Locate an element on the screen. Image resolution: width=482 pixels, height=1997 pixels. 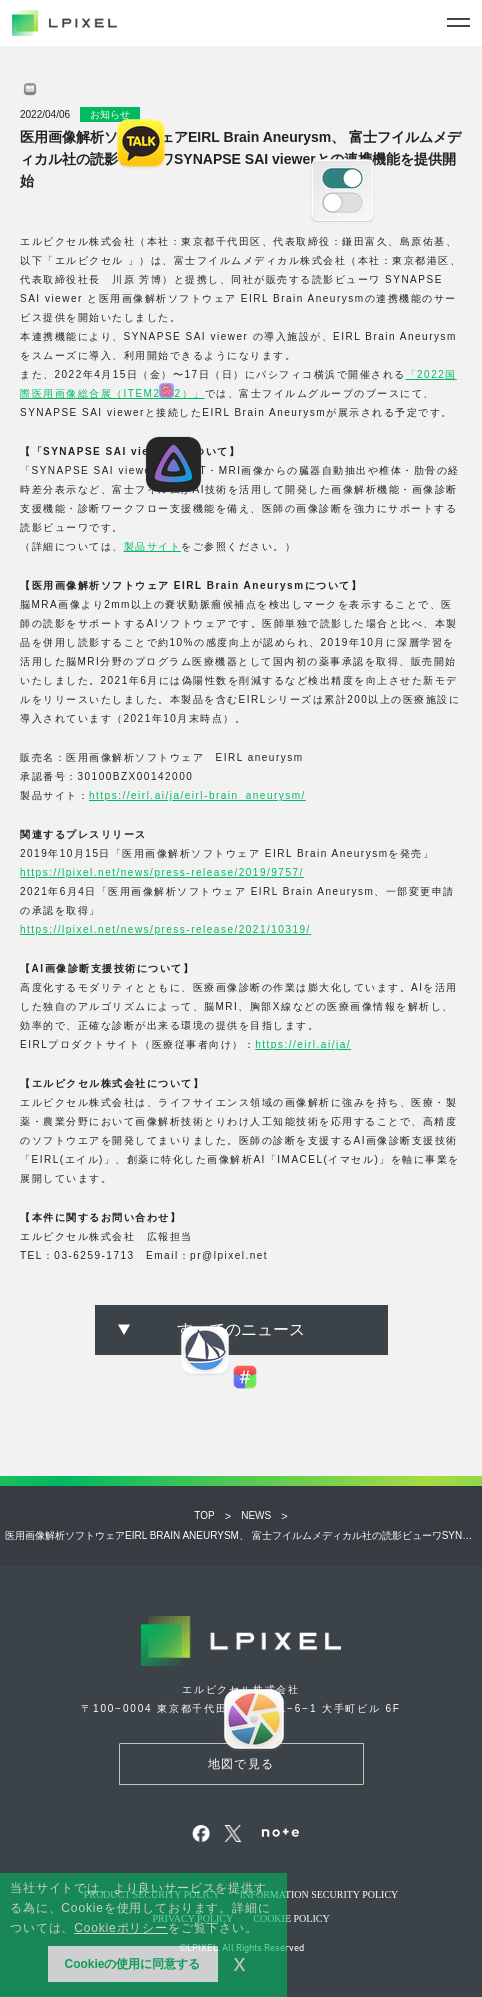
open darktable photo editing application is located at coordinates (254, 1719).